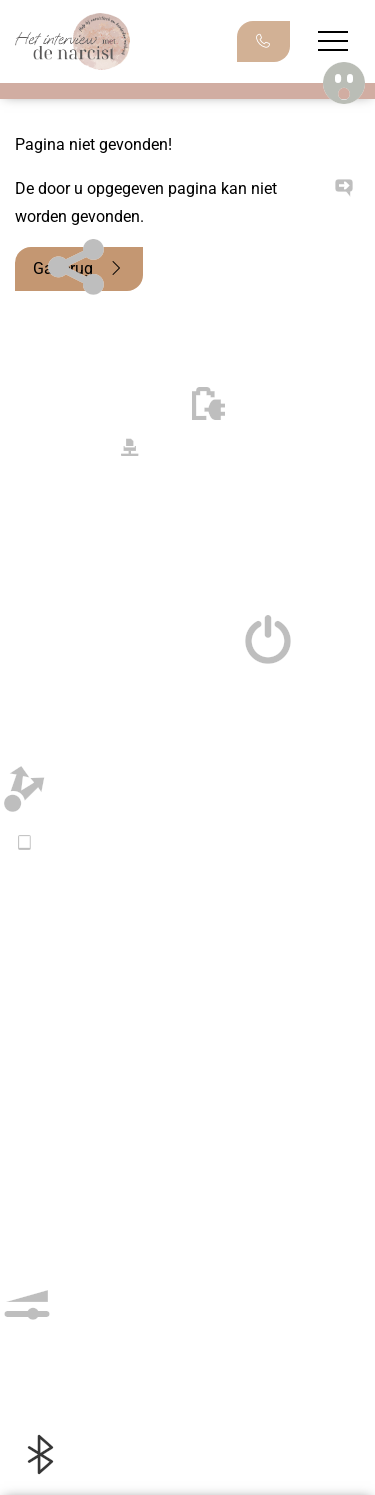  What do you see at coordinates (76, 267) in the screenshot?
I see `share this item with others` at bounding box center [76, 267].